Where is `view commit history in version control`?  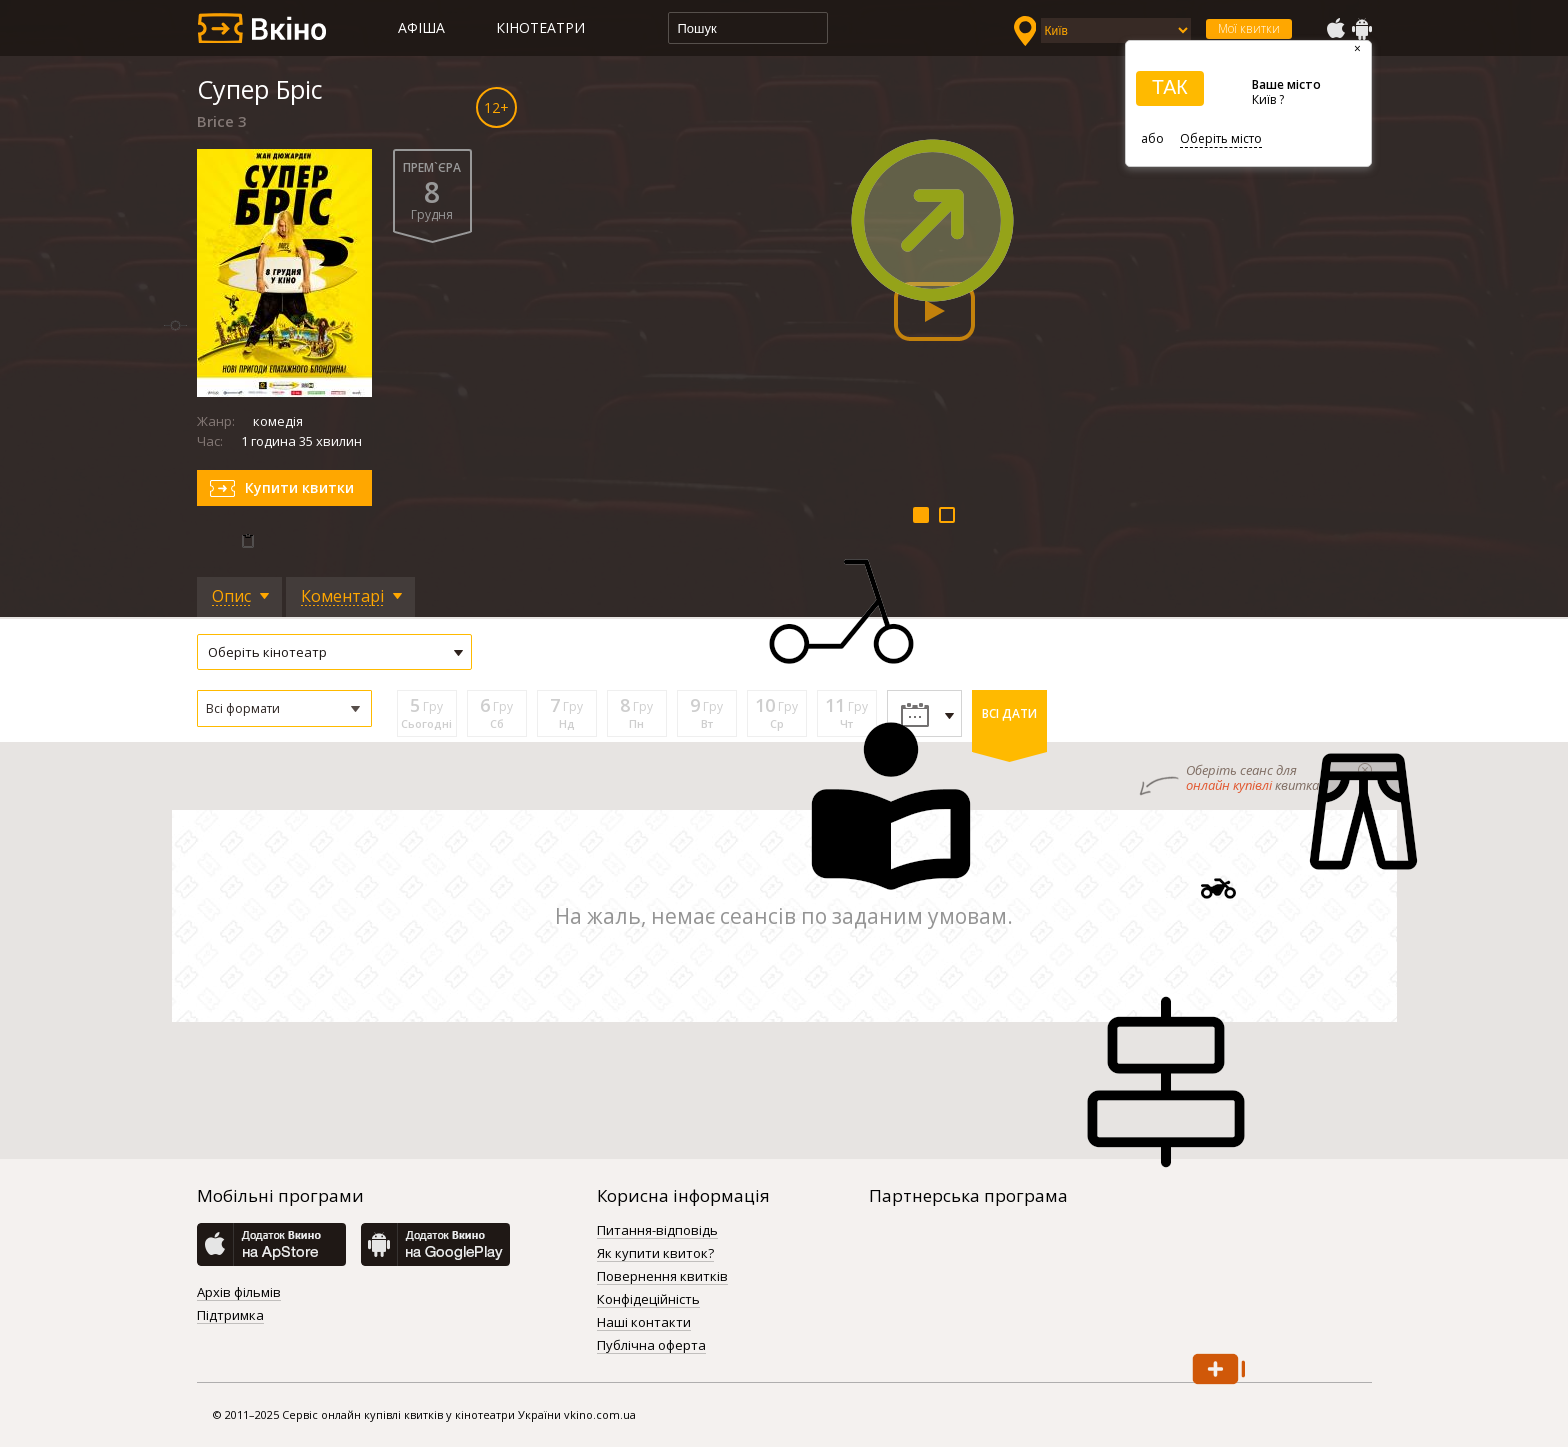
view commit history in version control is located at coordinates (175, 325).